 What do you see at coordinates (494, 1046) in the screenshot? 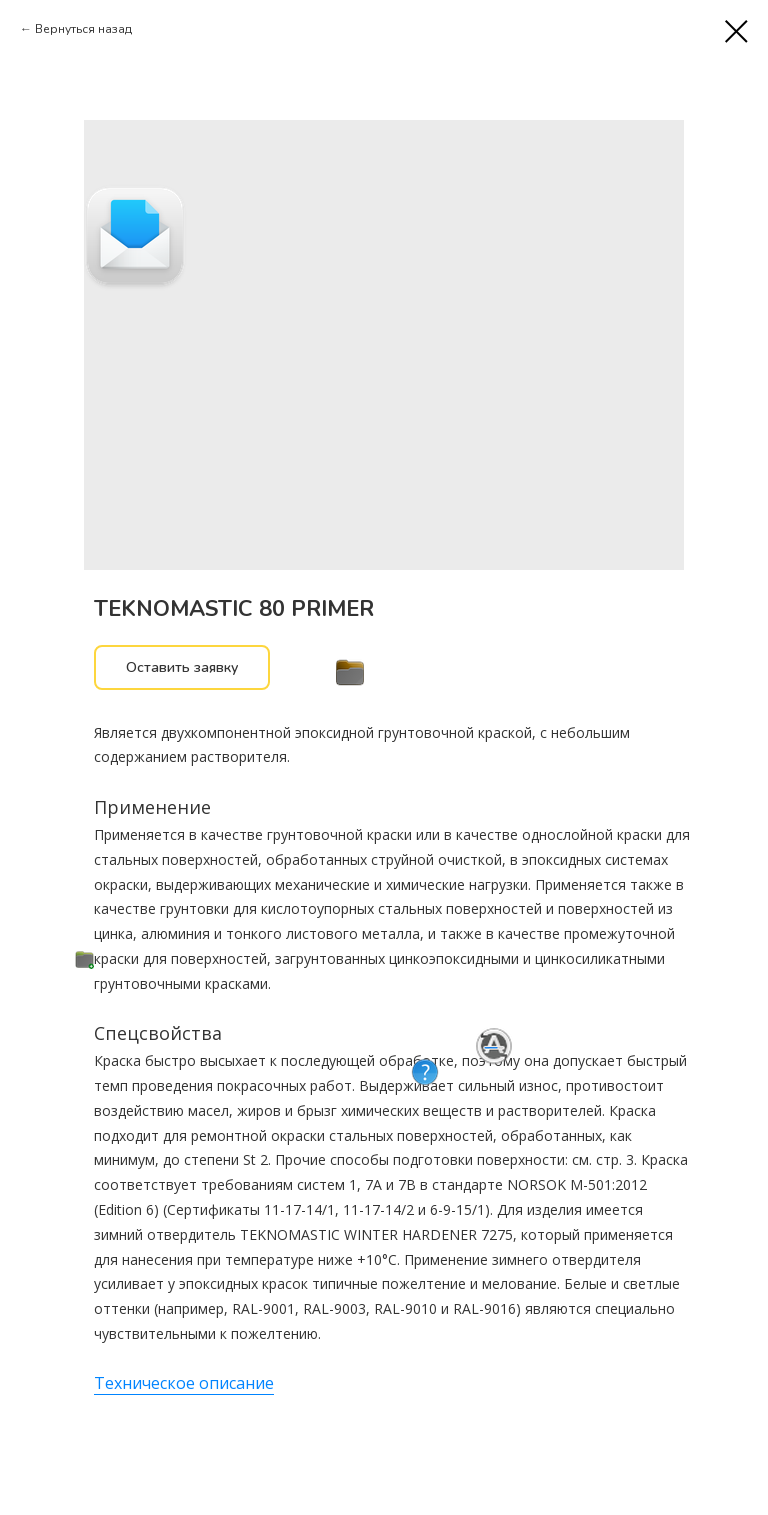
I see `open the software updater application` at bounding box center [494, 1046].